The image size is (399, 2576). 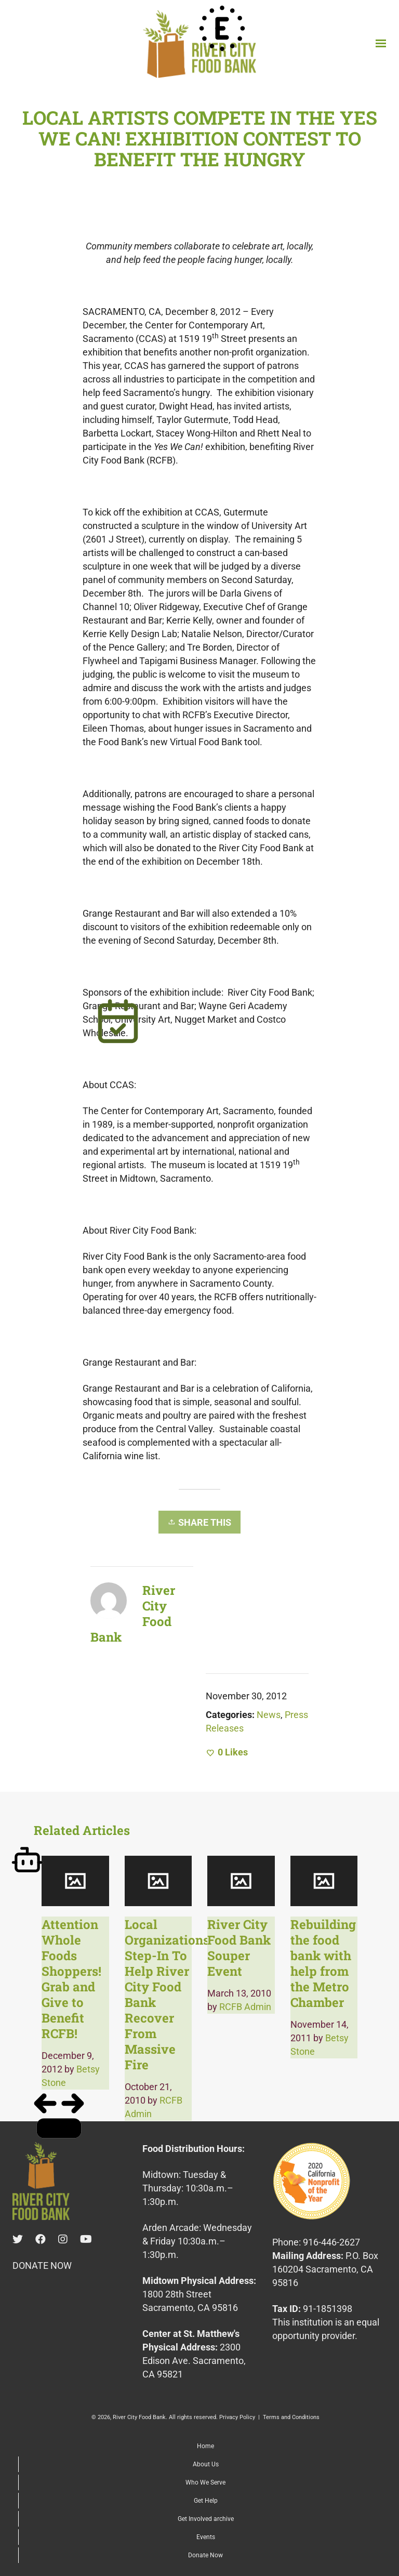 What do you see at coordinates (27, 1859) in the screenshot?
I see `access chatbot or AI assistant` at bounding box center [27, 1859].